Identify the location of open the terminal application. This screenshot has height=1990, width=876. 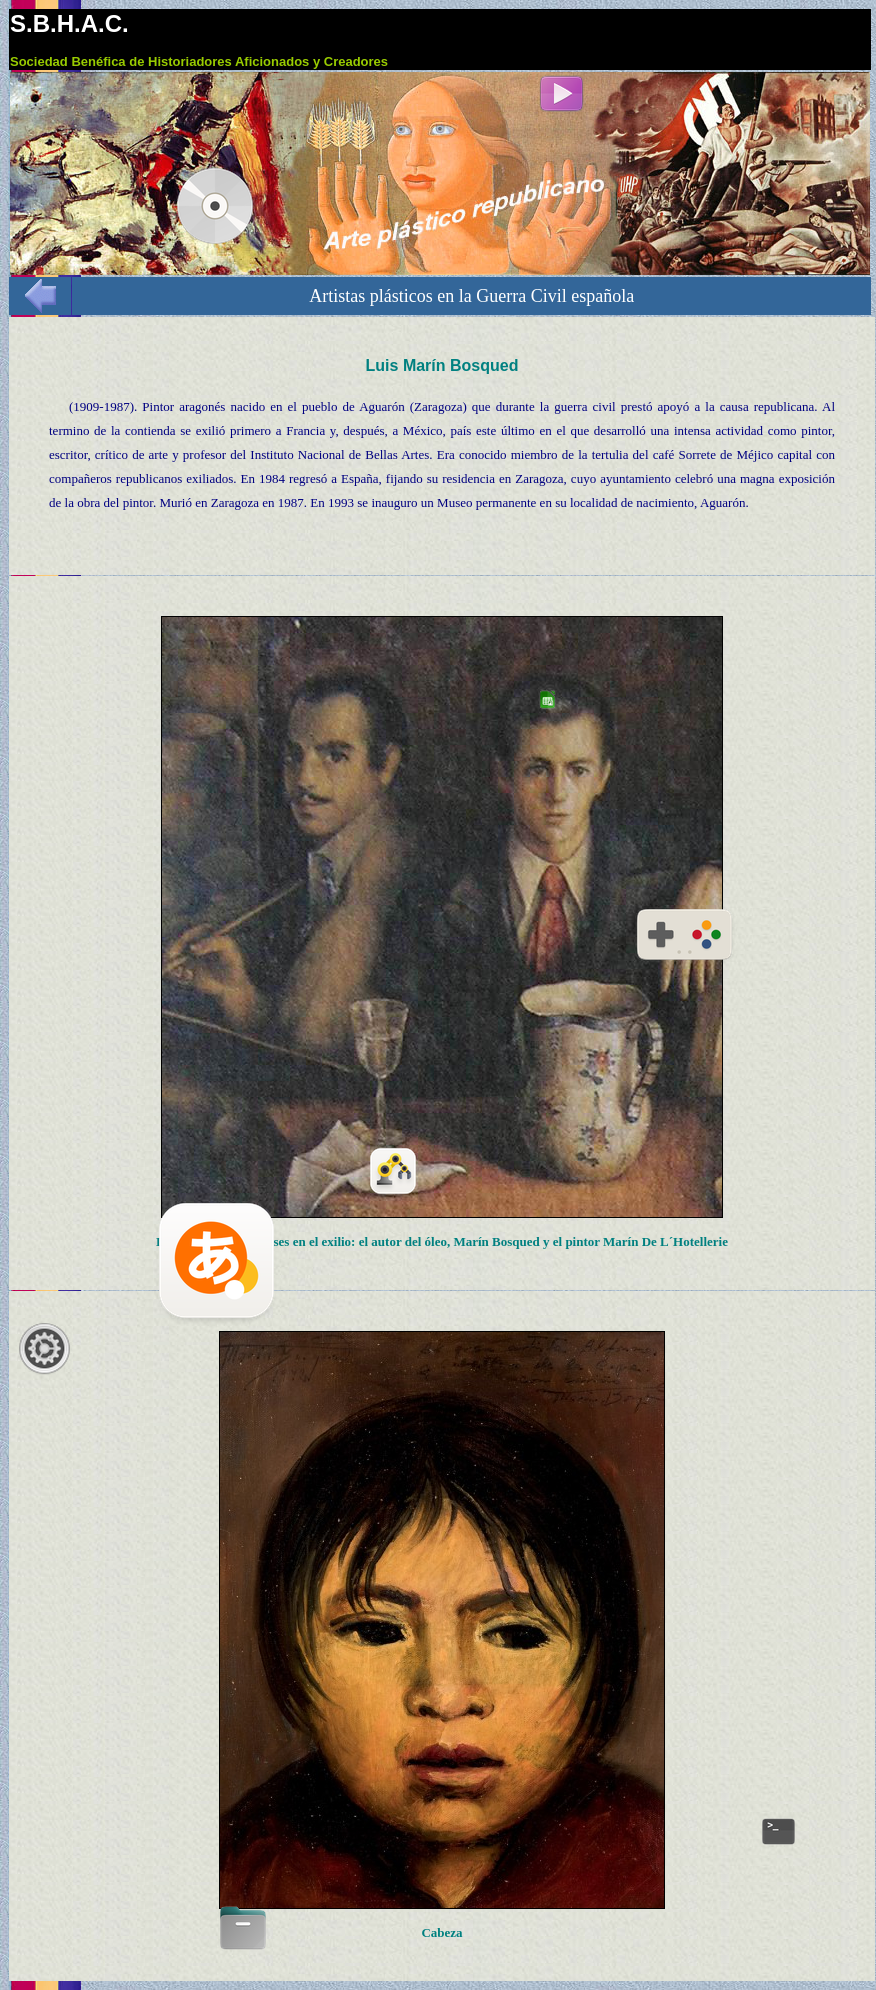
(778, 1831).